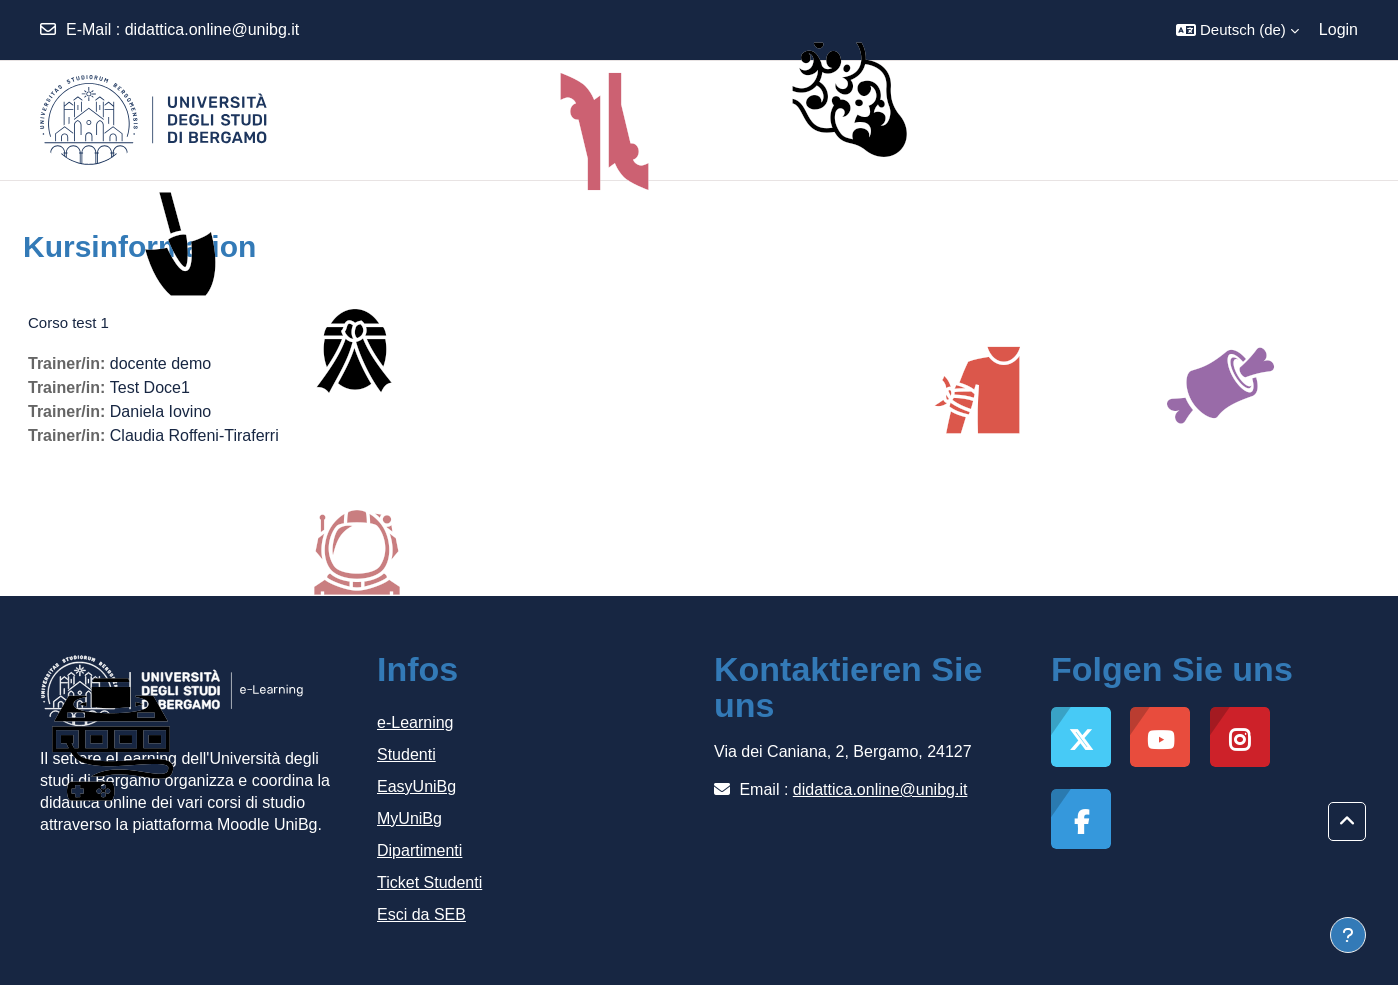 This screenshot has height=985, width=1398. I want to click on challenge another player to a duel, so click(604, 131).